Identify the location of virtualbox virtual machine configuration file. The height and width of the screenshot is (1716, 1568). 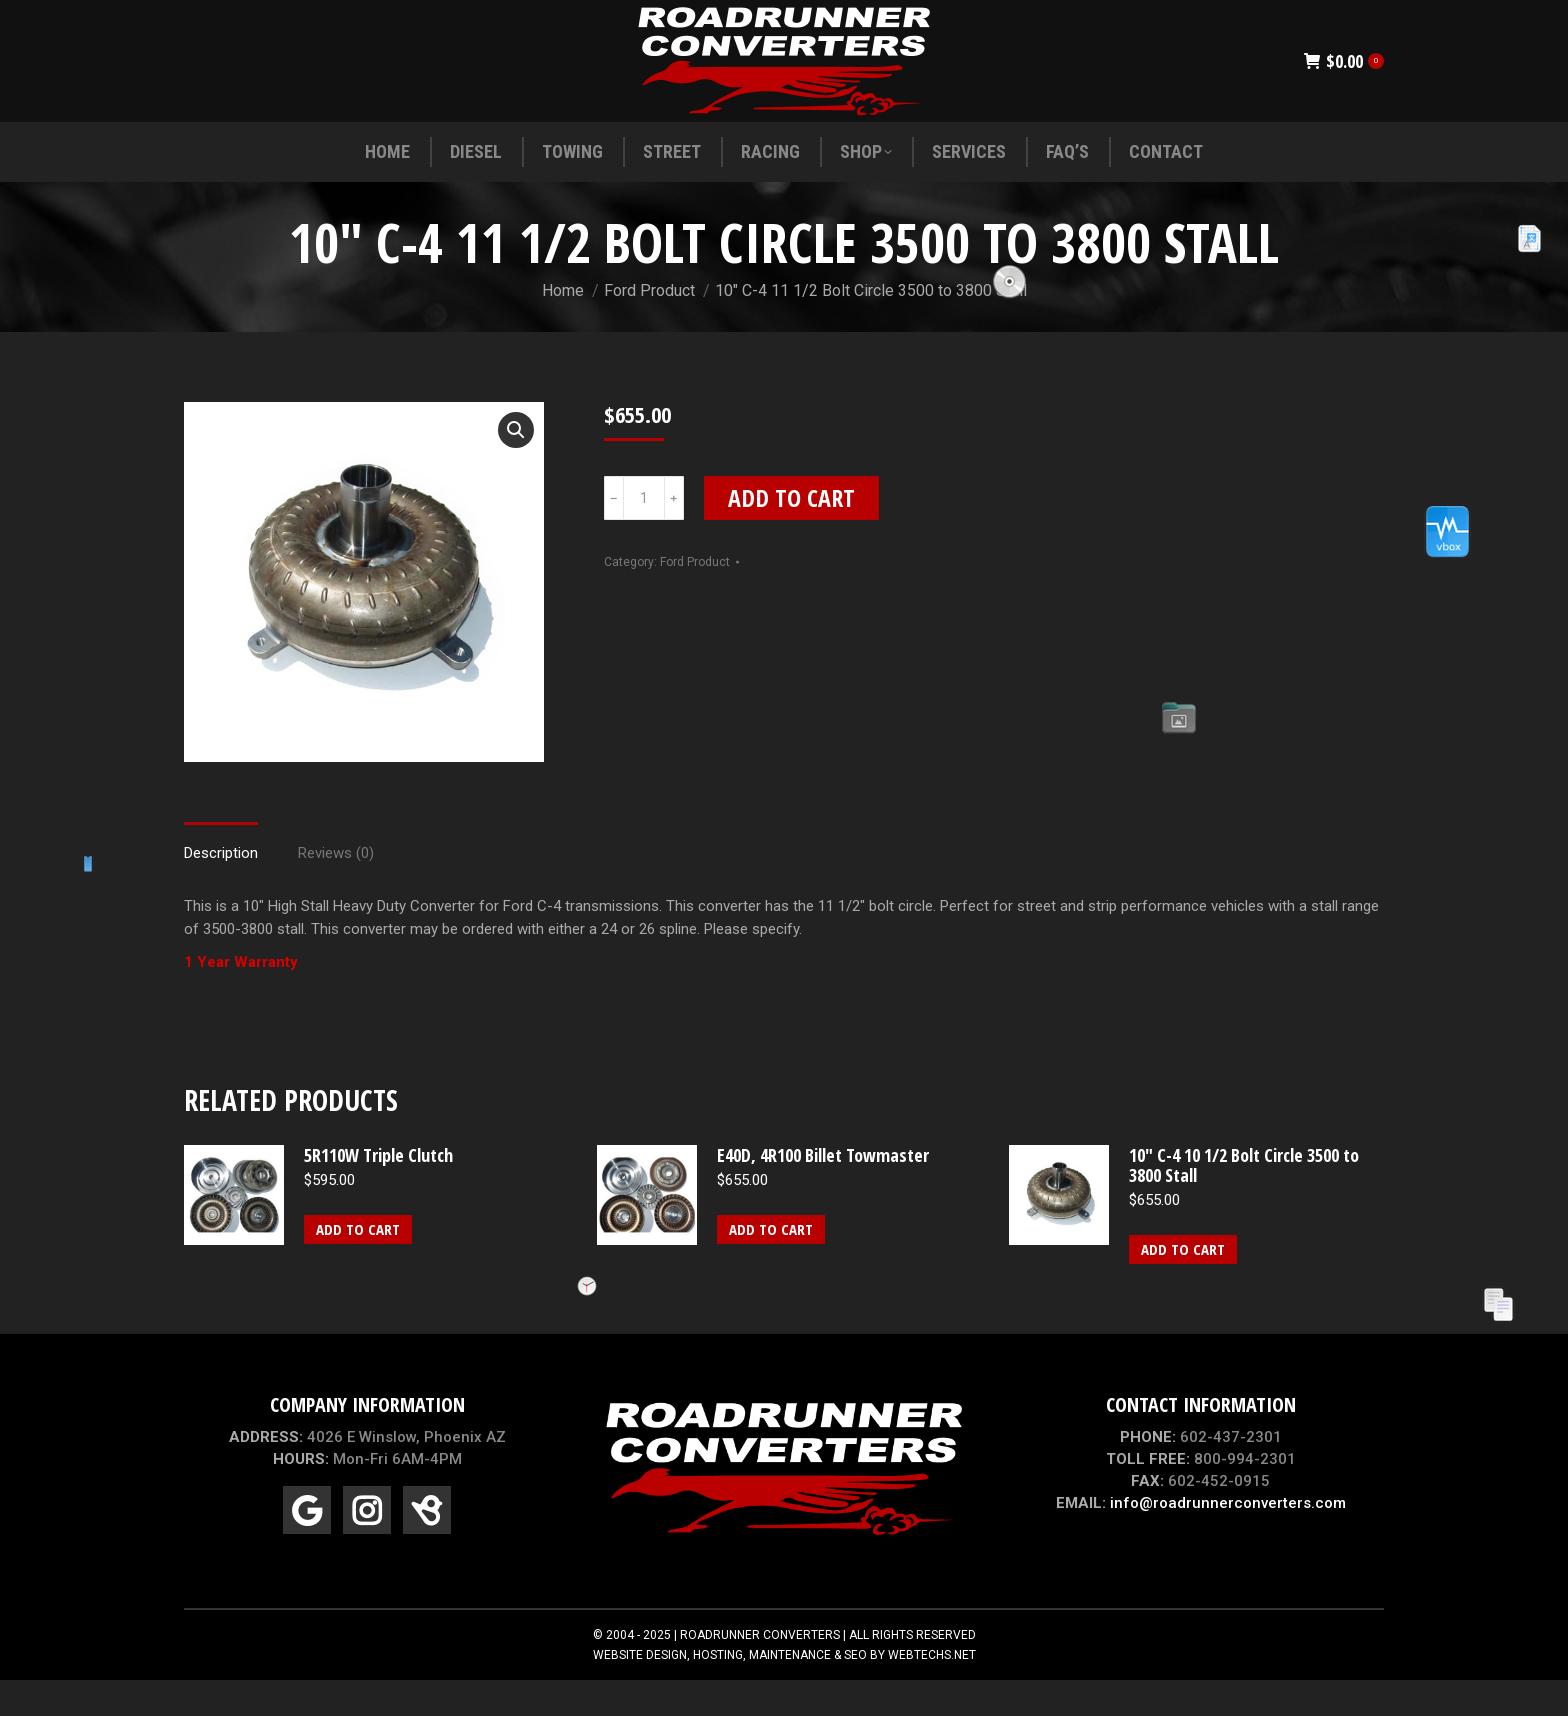
(1447, 531).